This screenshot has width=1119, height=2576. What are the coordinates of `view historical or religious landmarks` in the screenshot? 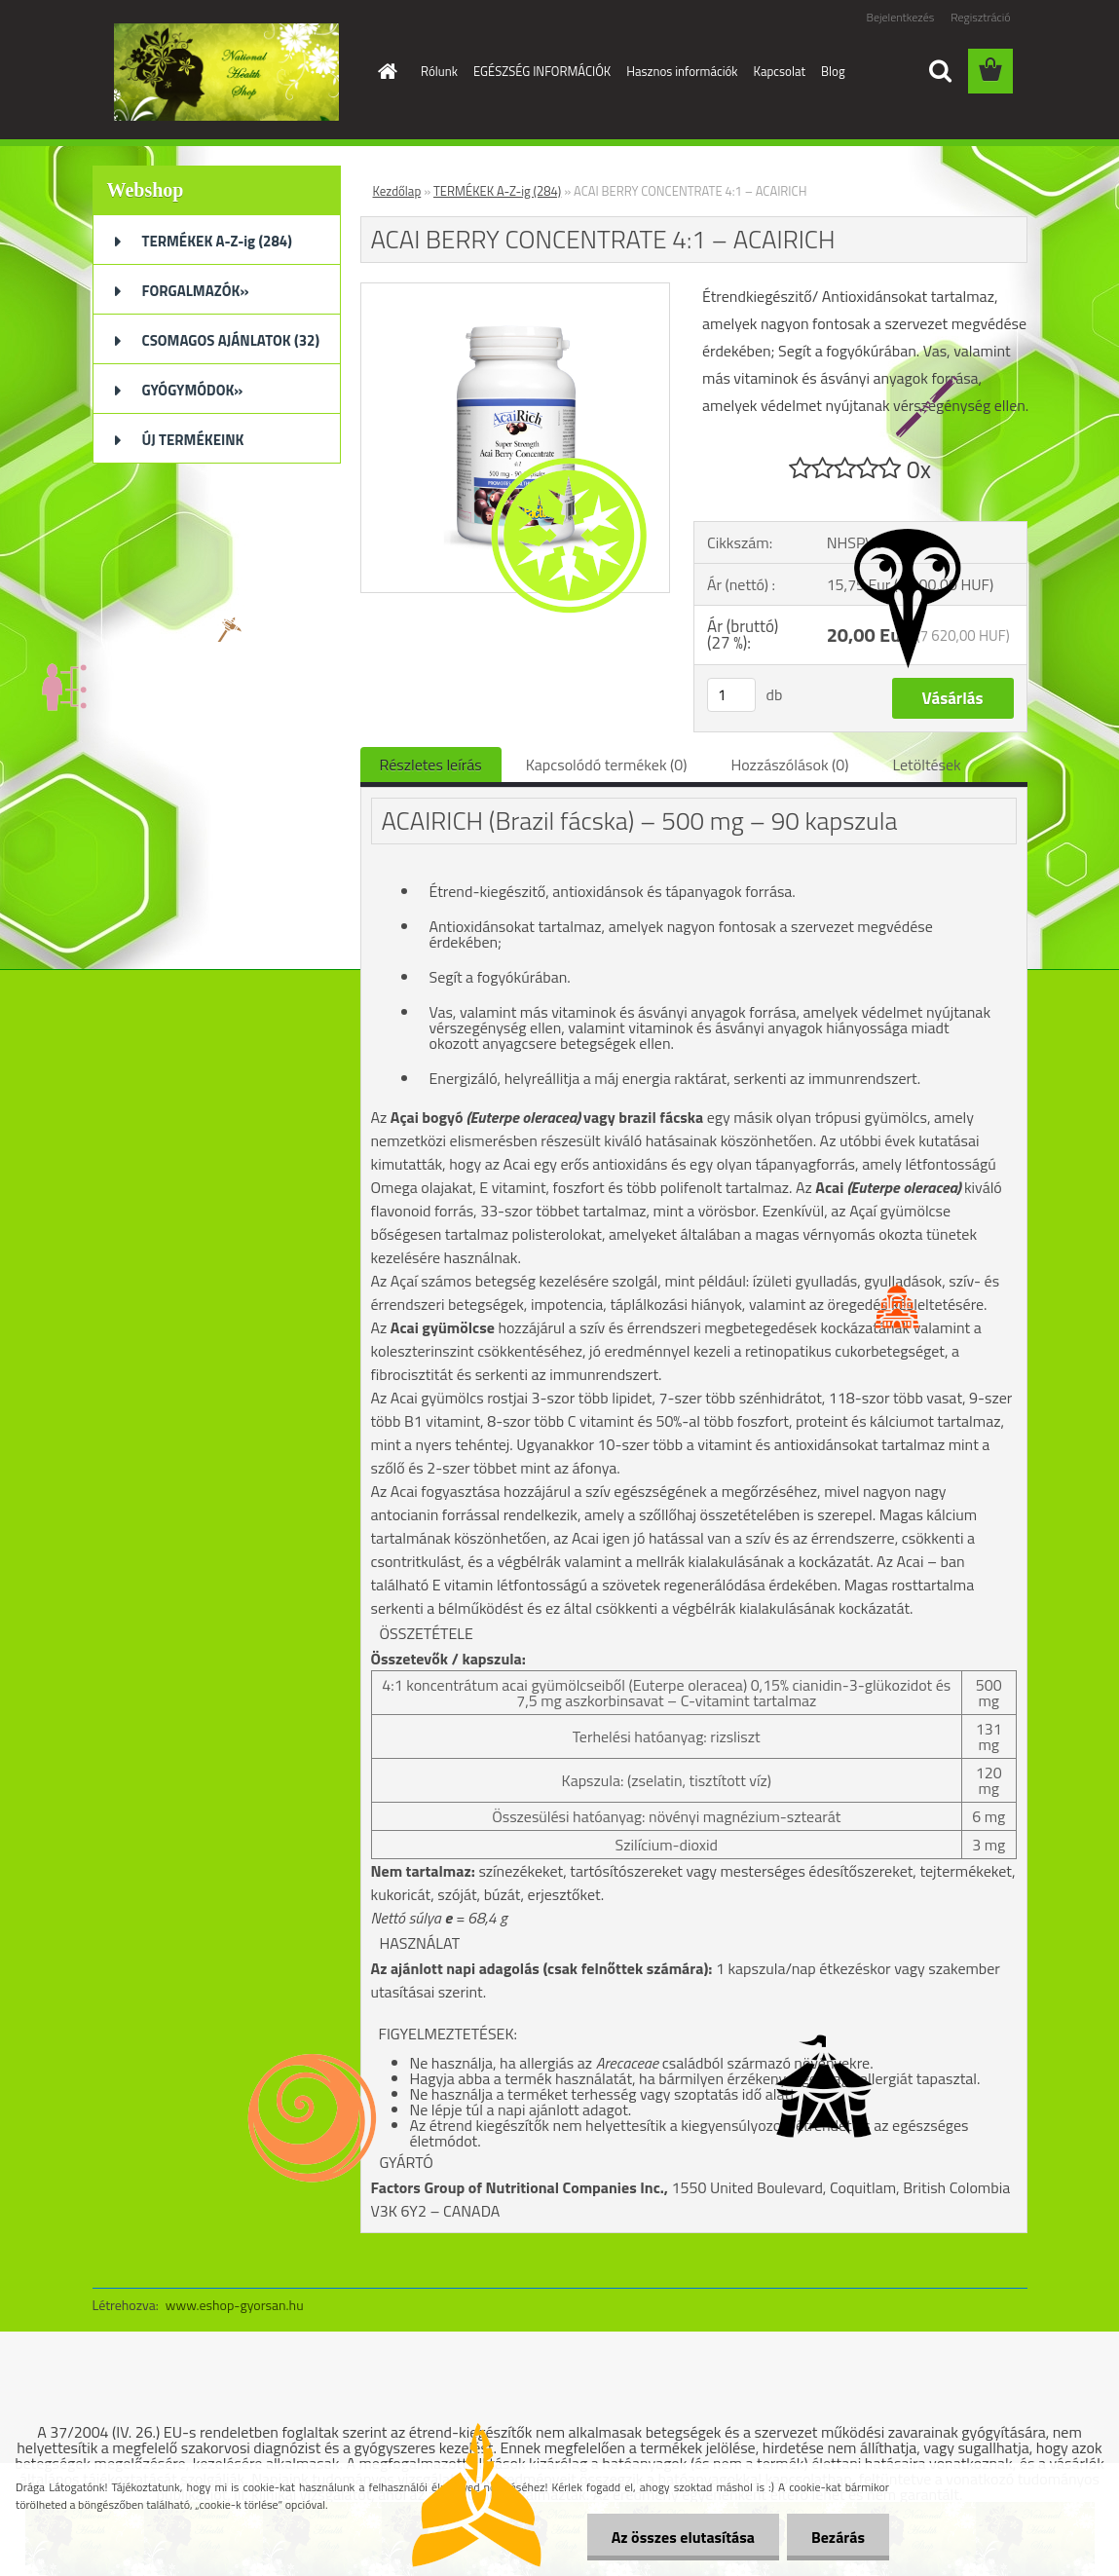 It's located at (897, 1306).